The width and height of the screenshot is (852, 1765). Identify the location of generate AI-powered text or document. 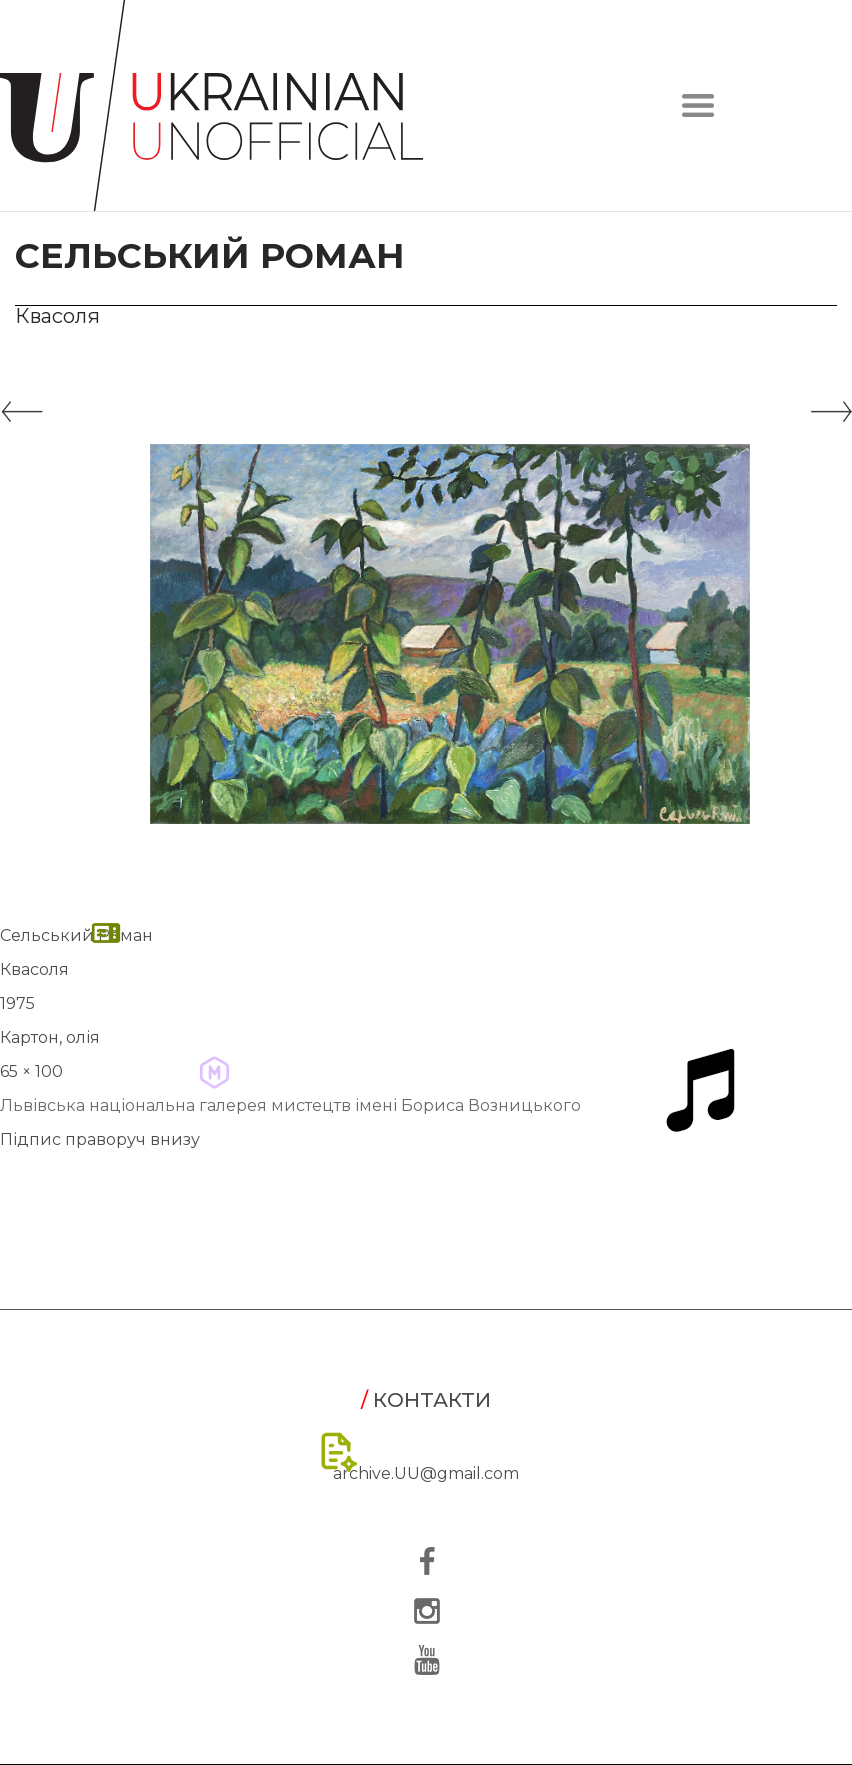
(336, 1451).